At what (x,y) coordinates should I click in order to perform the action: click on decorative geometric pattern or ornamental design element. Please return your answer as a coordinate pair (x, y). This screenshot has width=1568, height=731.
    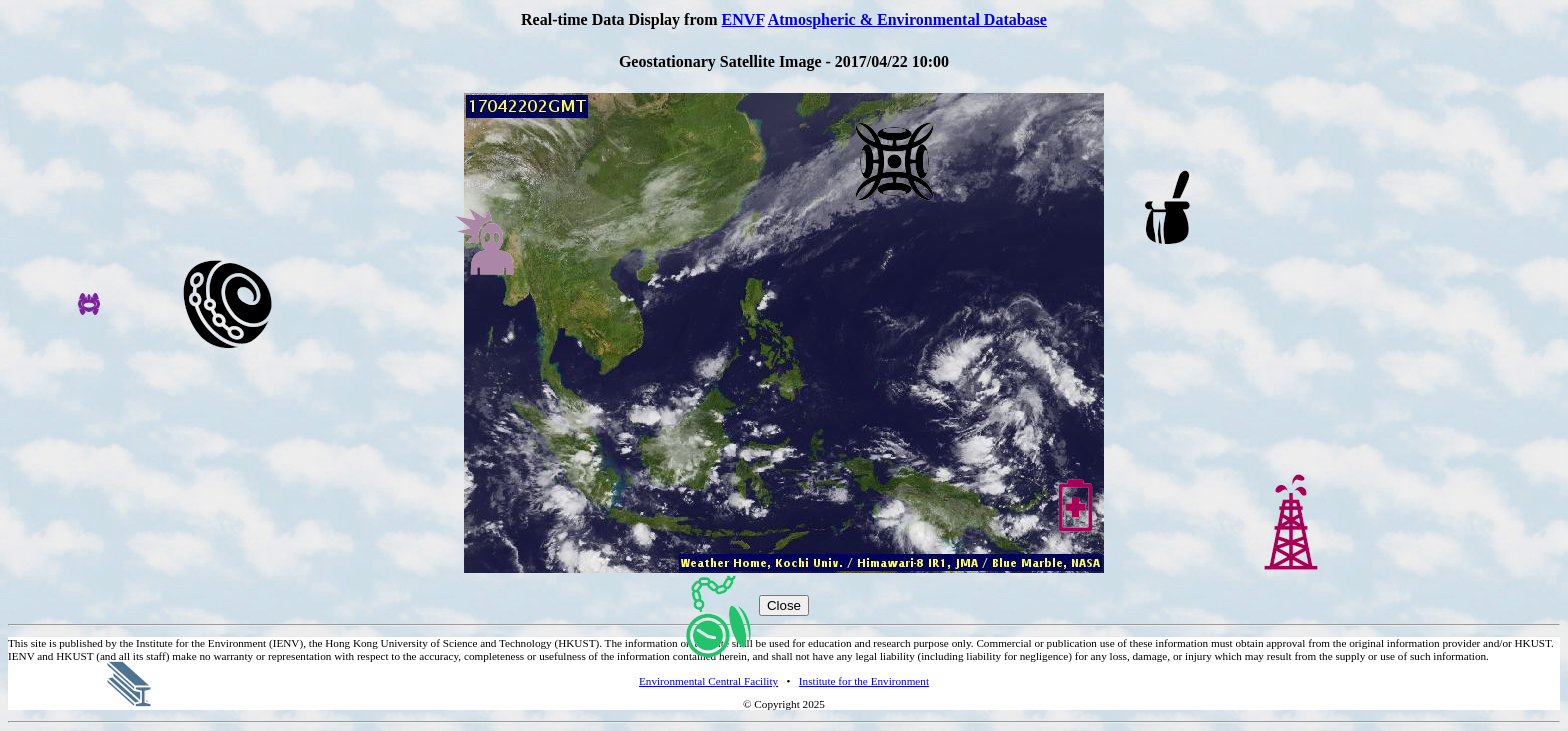
    Looking at the image, I should click on (894, 161).